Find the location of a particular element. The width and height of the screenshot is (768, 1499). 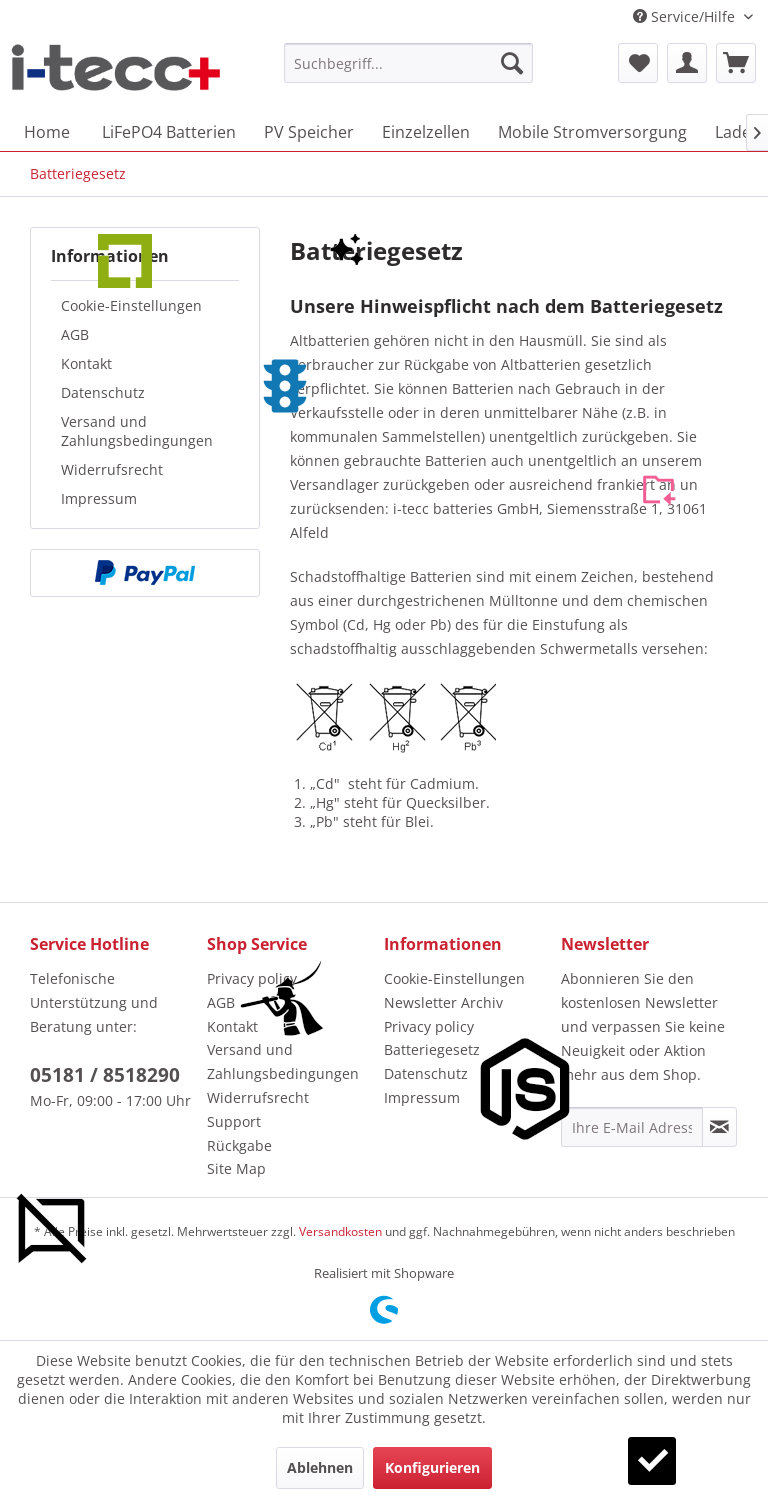

indicates a selected or completed item is located at coordinates (652, 1461).